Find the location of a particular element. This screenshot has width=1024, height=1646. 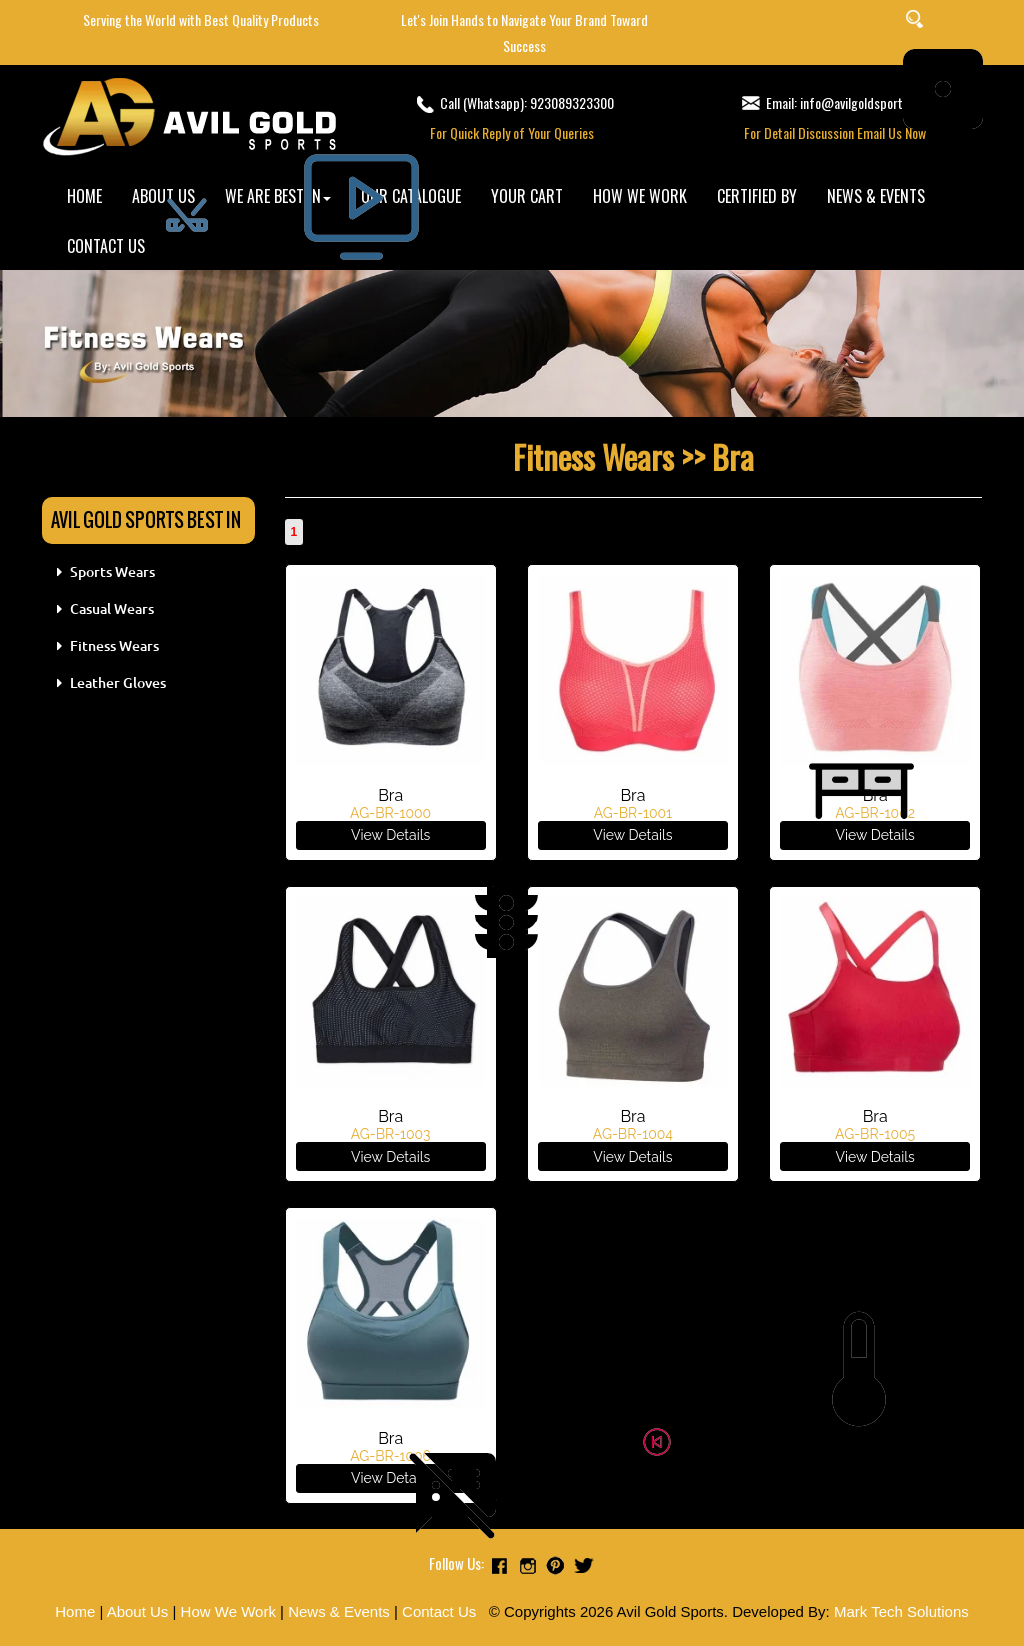

view hockey scores or stats is located at coordinates (187, 215).